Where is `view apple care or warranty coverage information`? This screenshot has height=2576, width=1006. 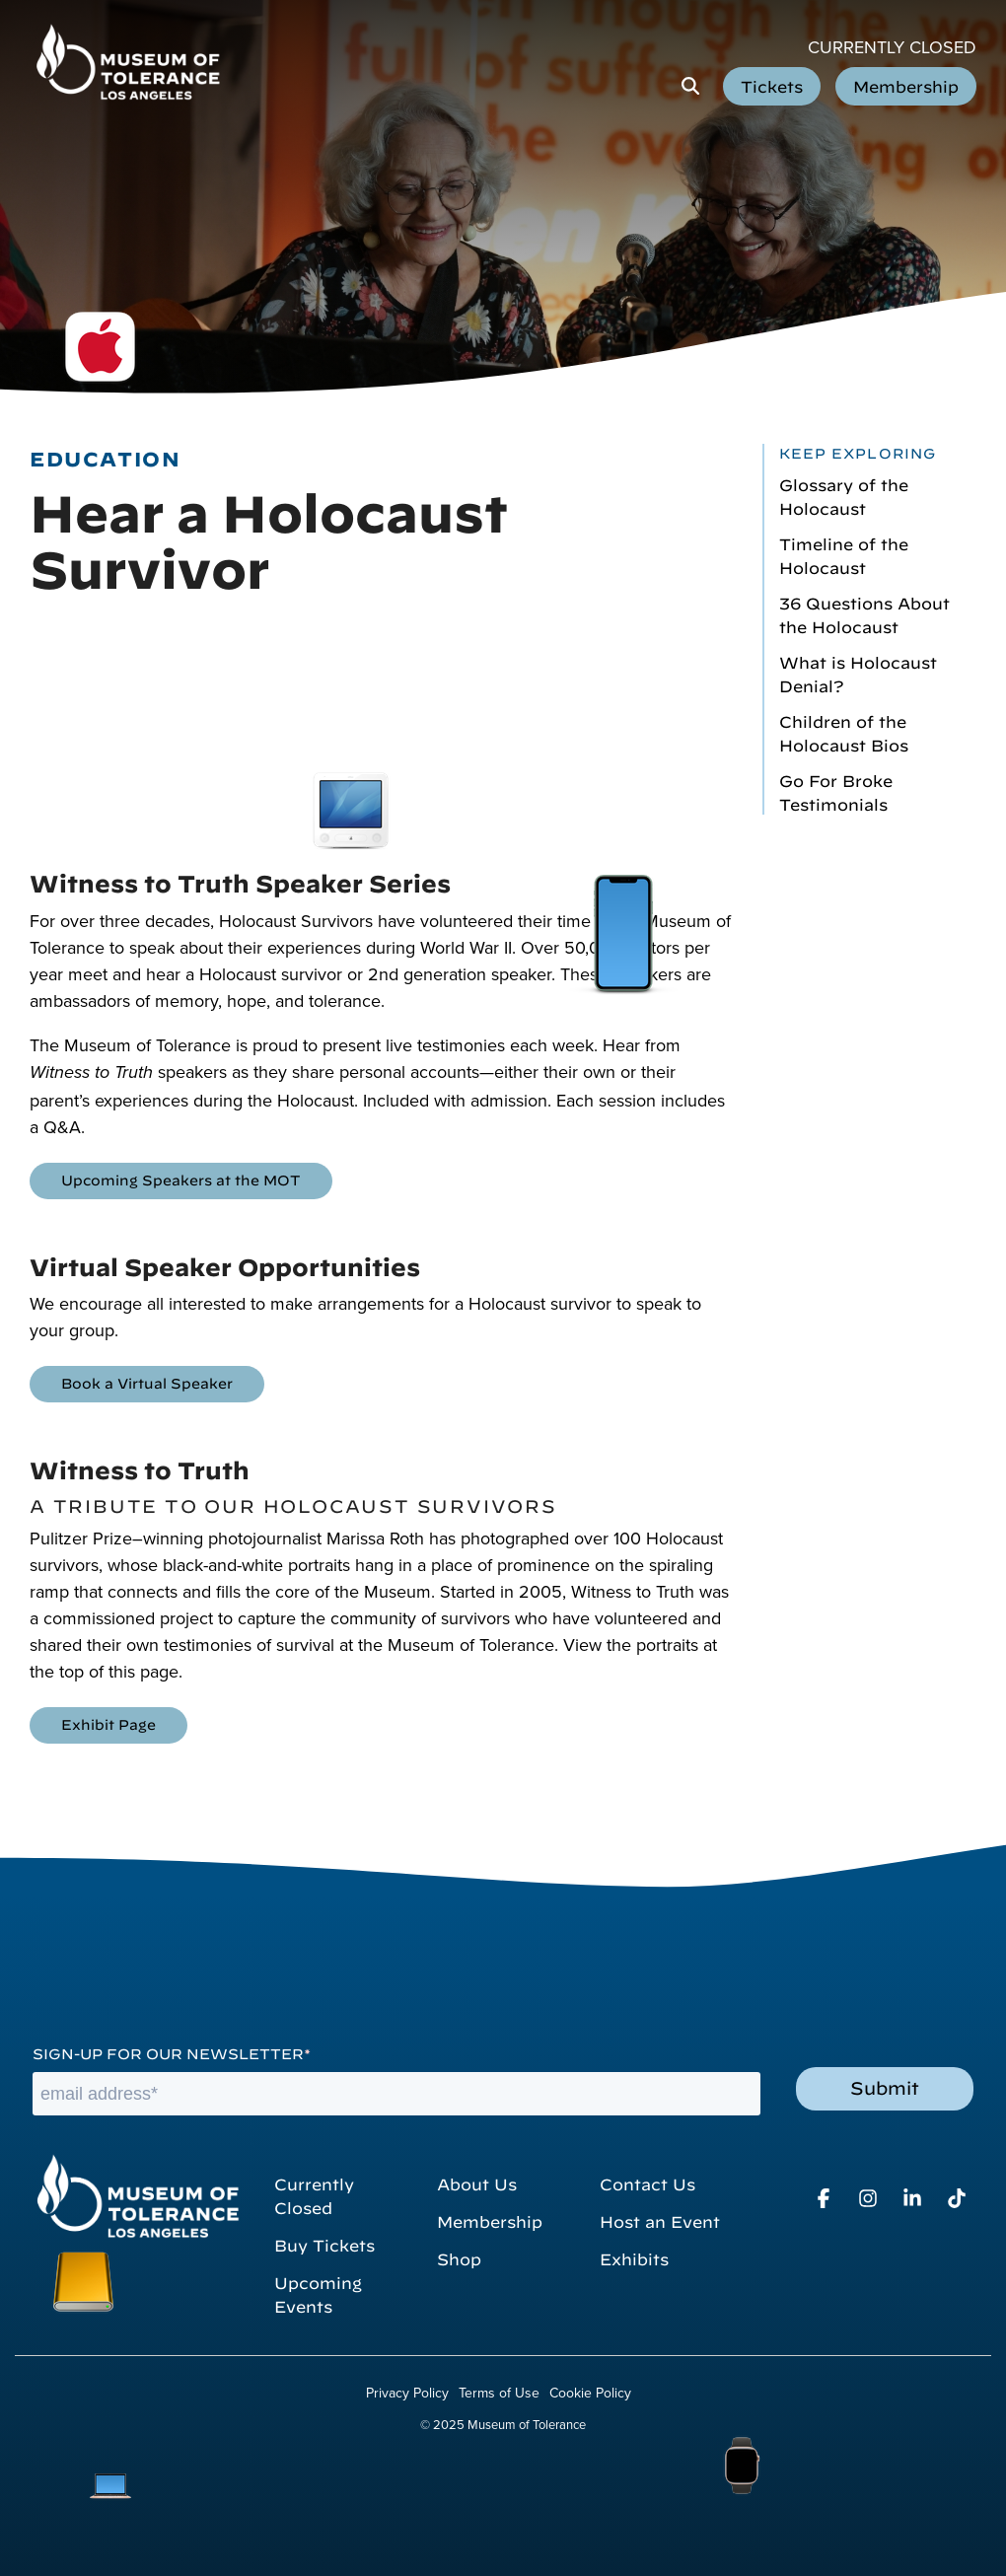
view apple care or warranty coverage information is located at coordinates (100, 346).